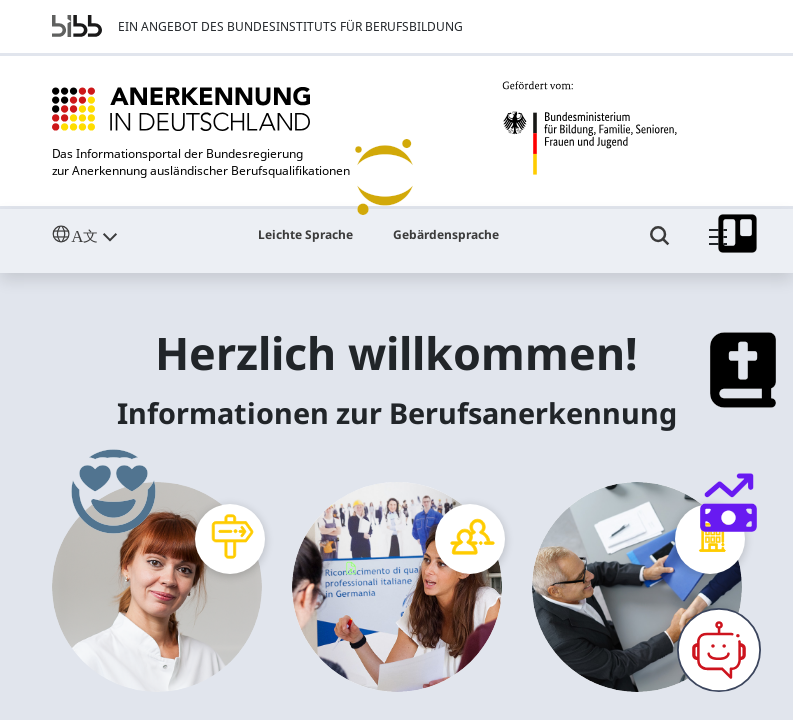  What do you see at coordinates (737, 233) in the screenshot?
I see `open trello app` at bounding box center [737, 233].